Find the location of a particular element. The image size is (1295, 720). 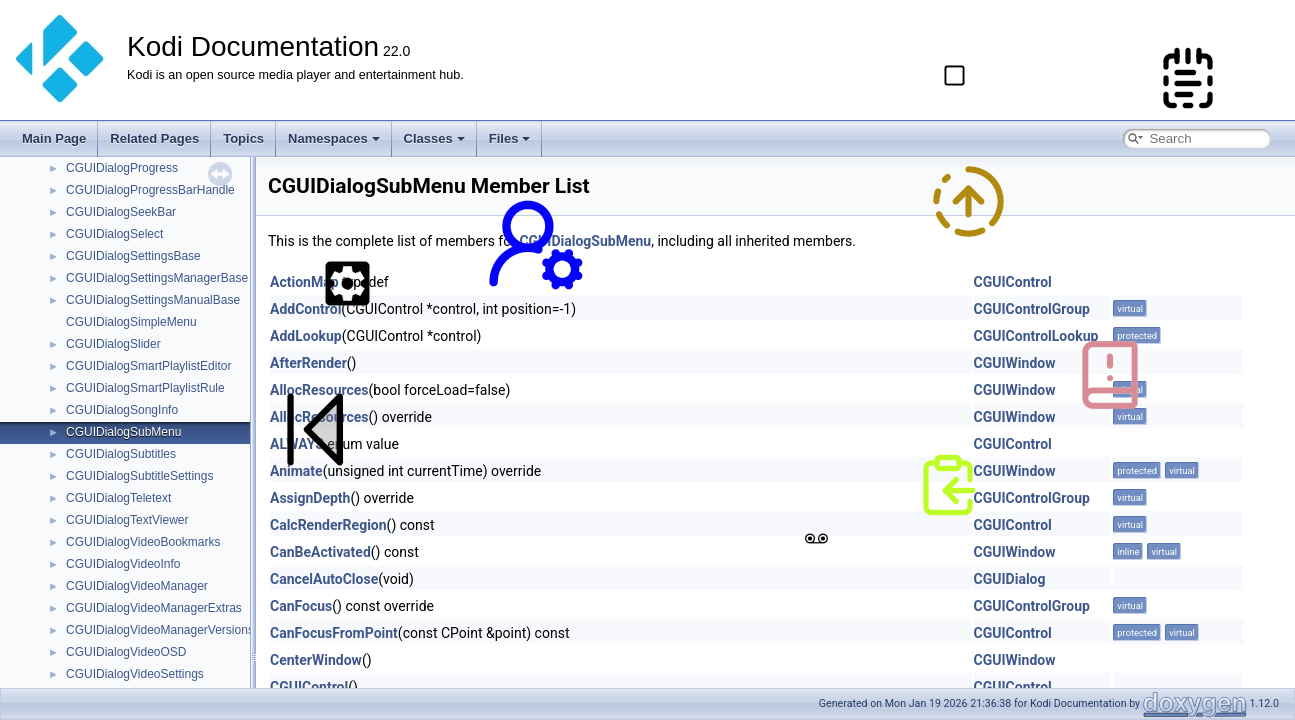

paste content from clipboard is located at coordinates (948, 485).